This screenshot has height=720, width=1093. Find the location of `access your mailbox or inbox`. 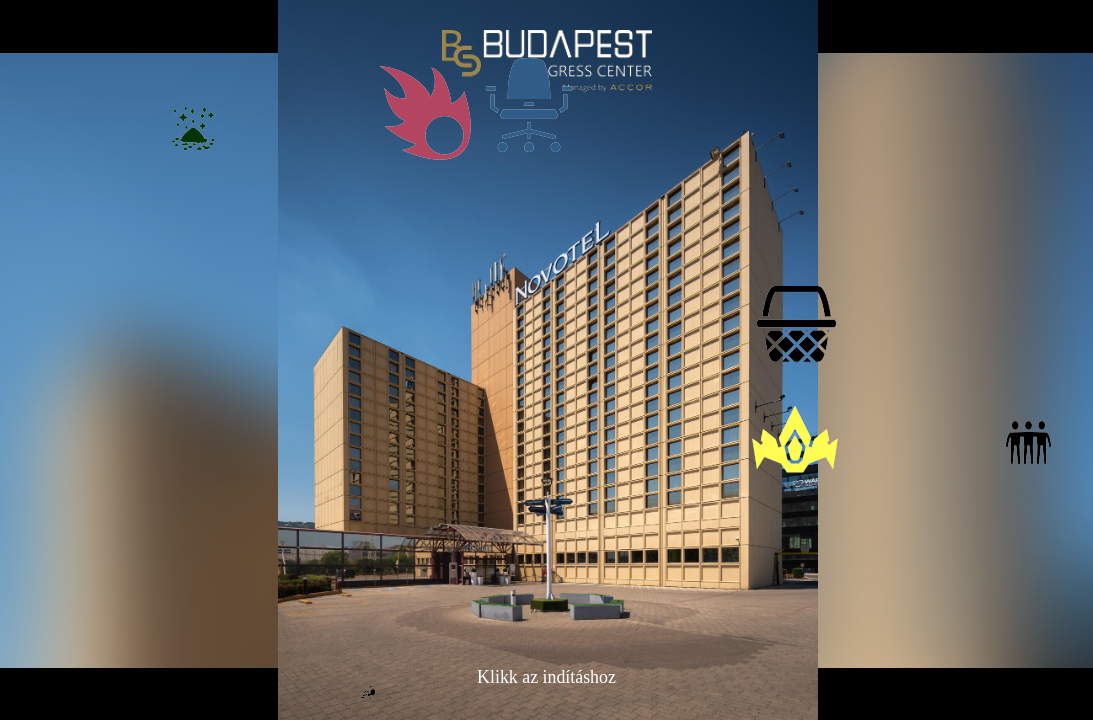

access your mailbox or inbox is located at coordinates (368, 693).